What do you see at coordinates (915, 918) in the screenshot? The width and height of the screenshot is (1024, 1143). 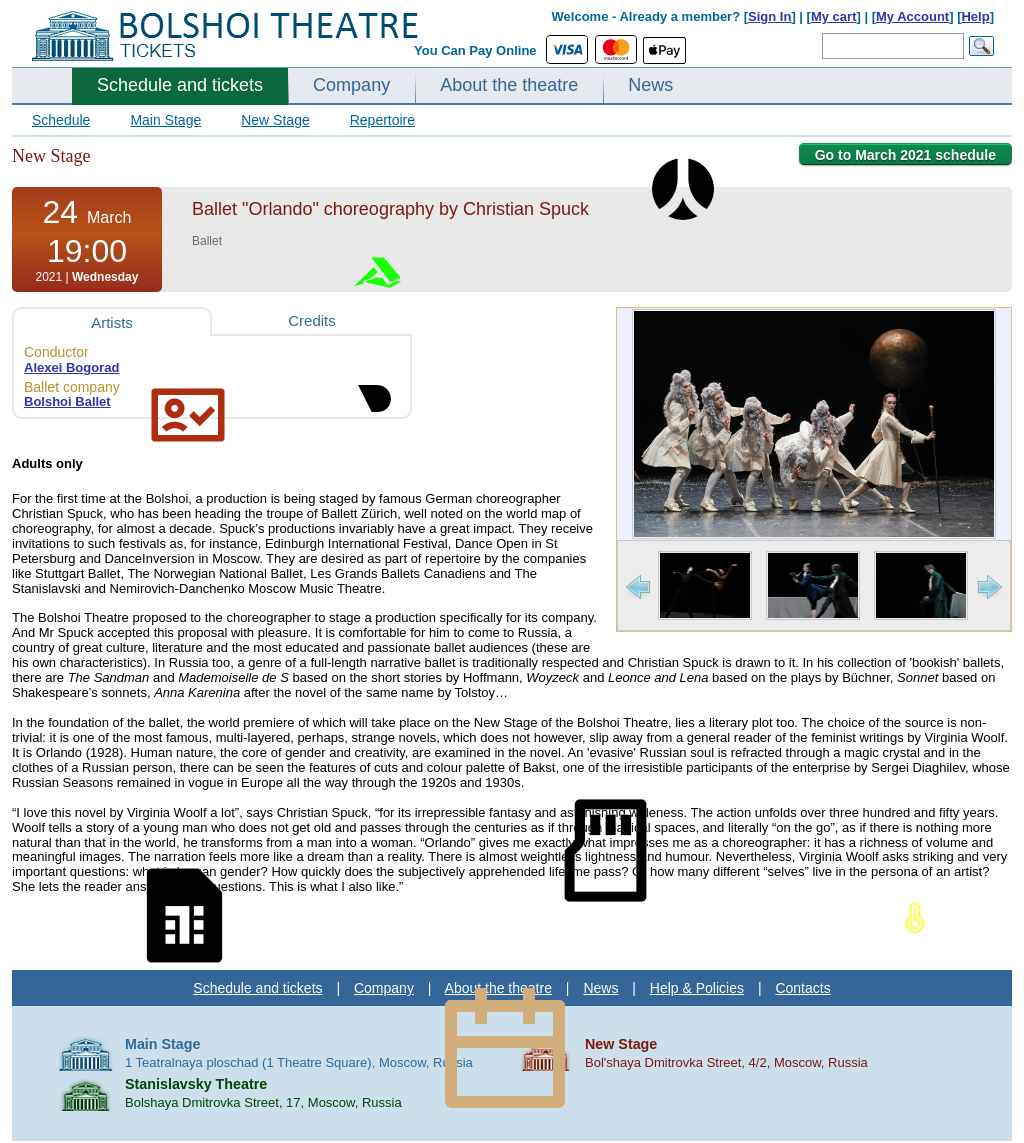 I see `indicates high temperature reading` at bounding box center [915, 918].